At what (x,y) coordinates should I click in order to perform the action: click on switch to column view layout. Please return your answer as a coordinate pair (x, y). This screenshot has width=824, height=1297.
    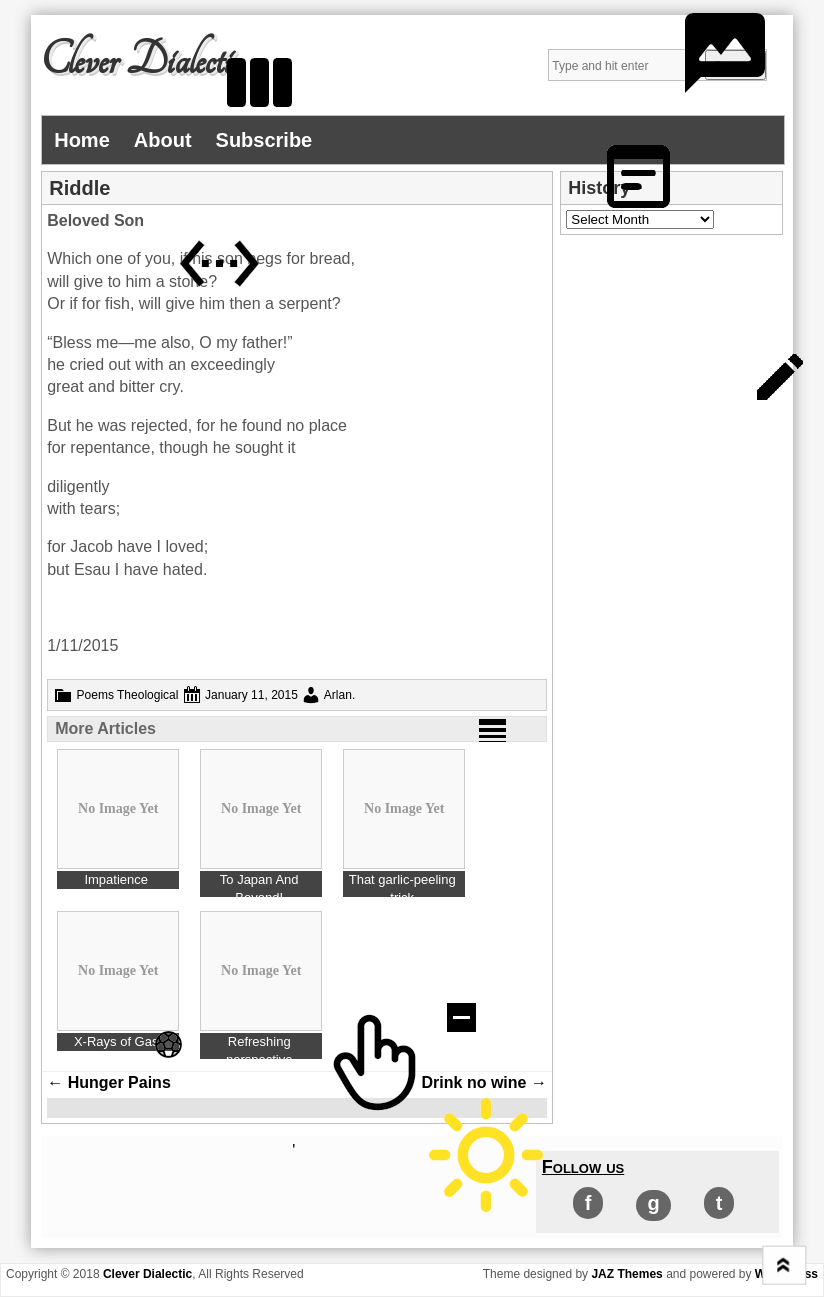
    Looking at the image, I should click on (257, 84).